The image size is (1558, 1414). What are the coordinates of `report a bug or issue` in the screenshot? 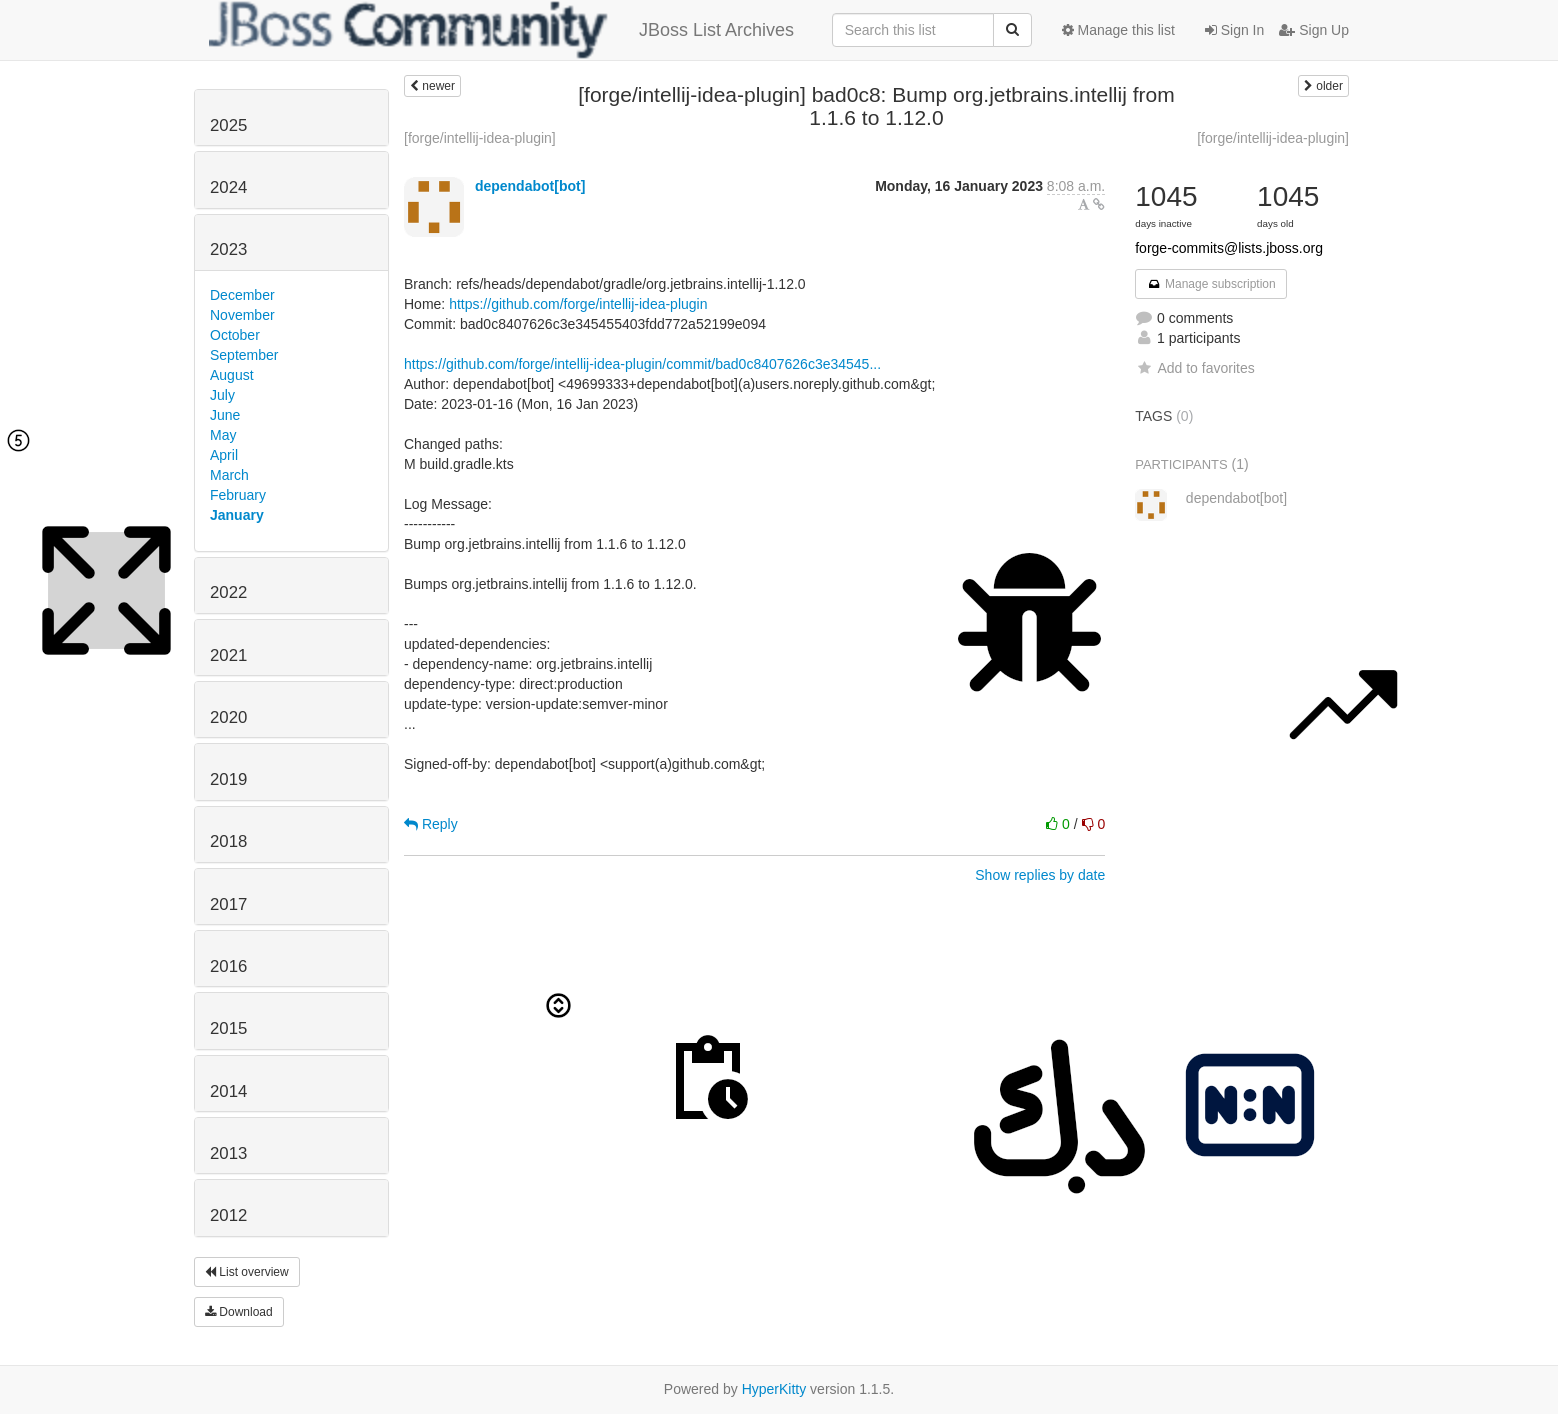 It's located at (1029, 624).